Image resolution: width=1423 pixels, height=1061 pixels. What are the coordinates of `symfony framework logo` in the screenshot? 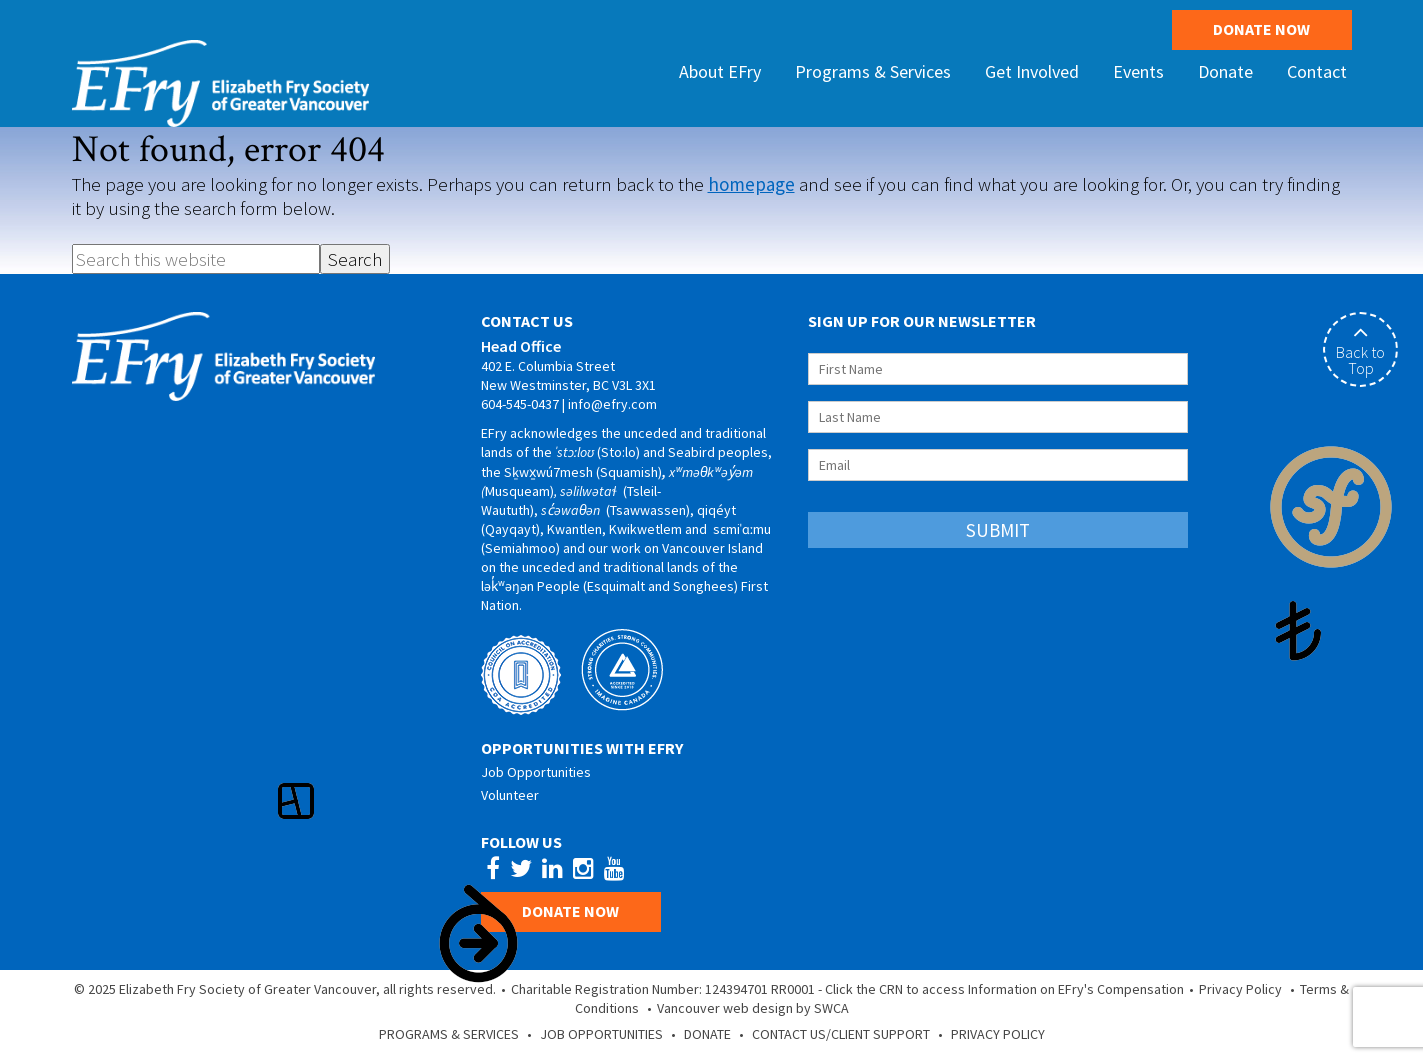 It's located at (1331, 507).